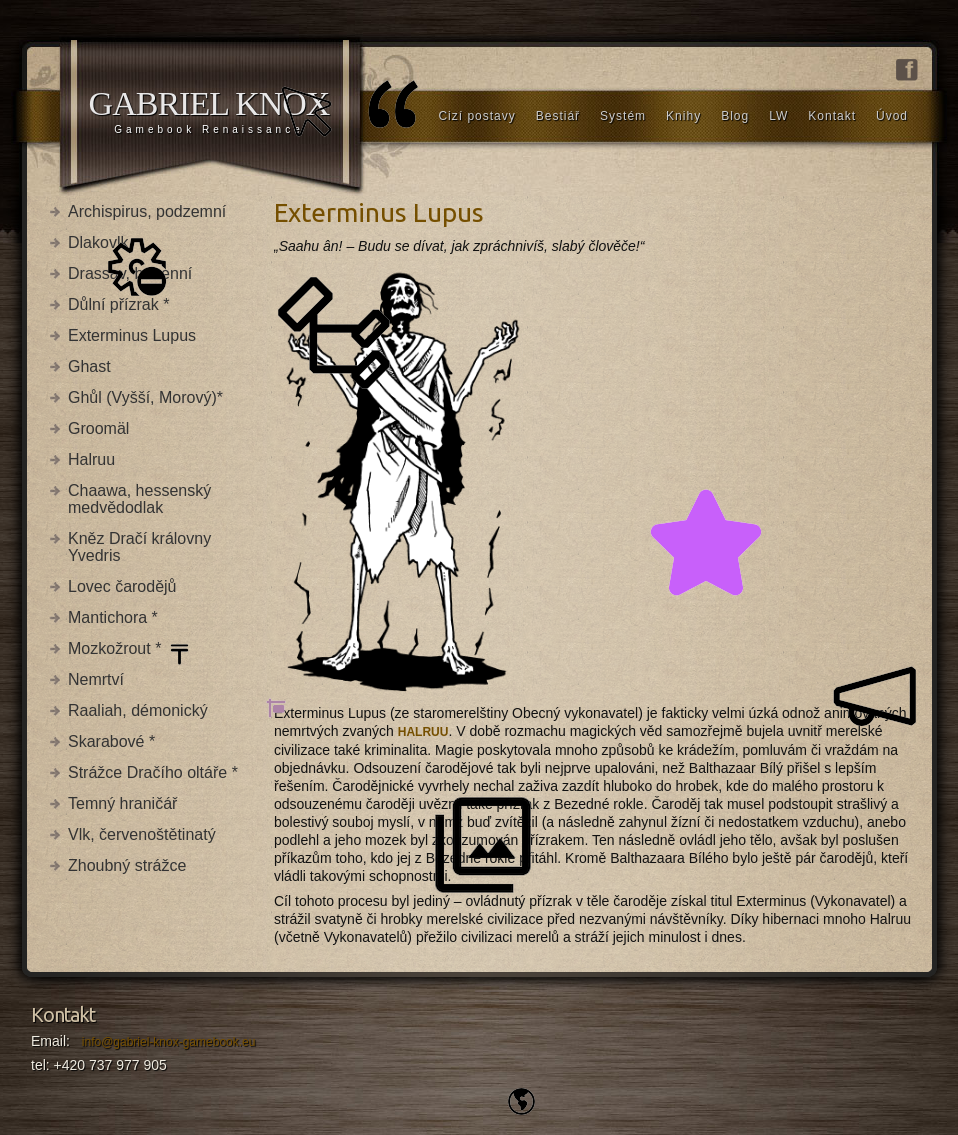 The width and height of the screenshot is (958, 1135). Describe the element at coordinates (137, 267) in the screenshot. I see `exclude file or folder from settings` at that location.